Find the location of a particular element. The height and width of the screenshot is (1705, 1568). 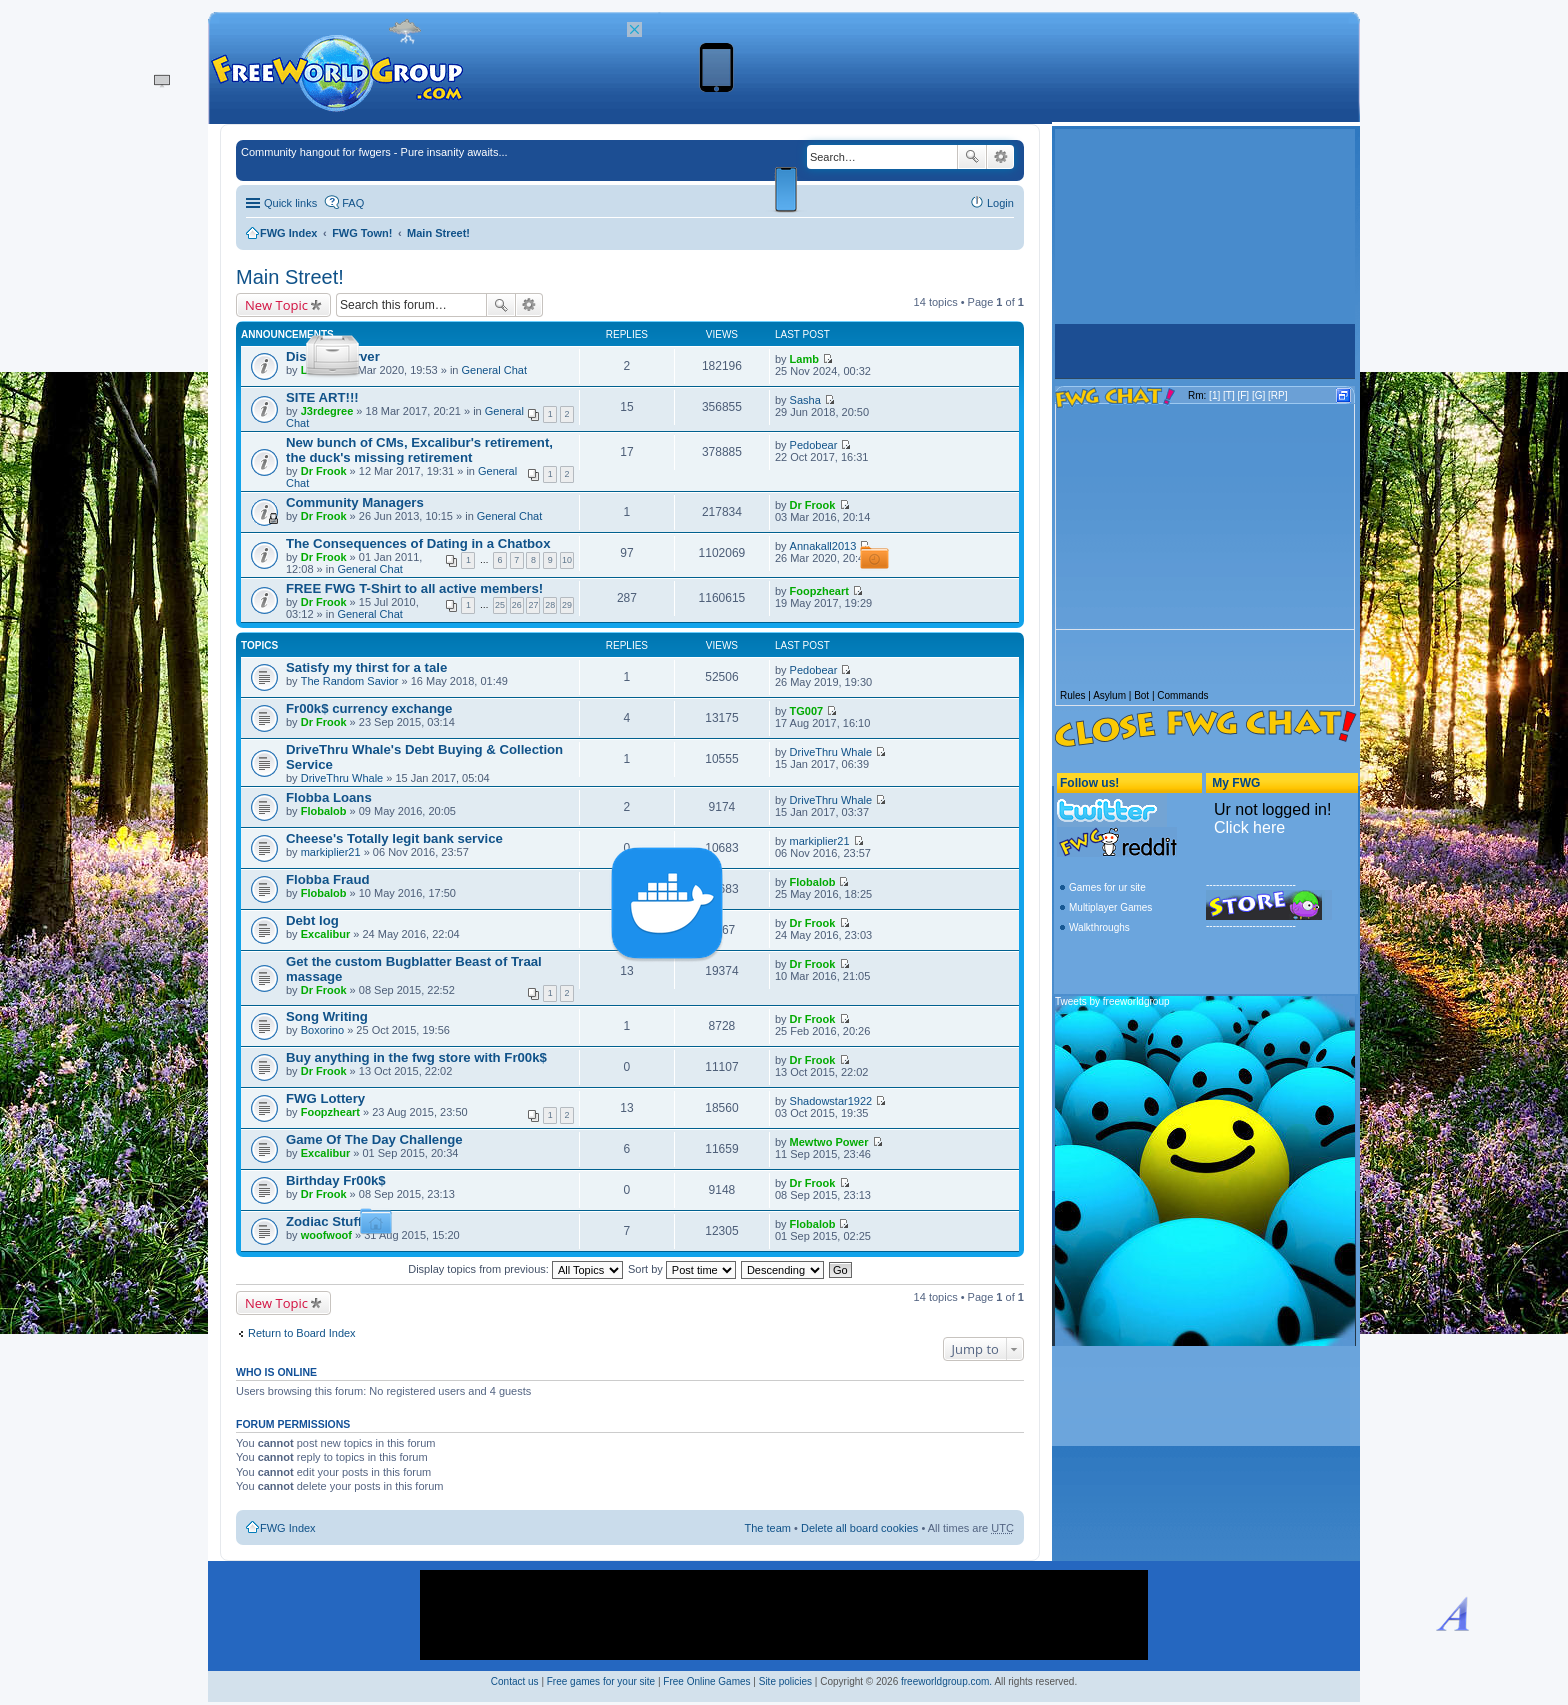

print document using postscript printer is located at coordinates (332, 355).